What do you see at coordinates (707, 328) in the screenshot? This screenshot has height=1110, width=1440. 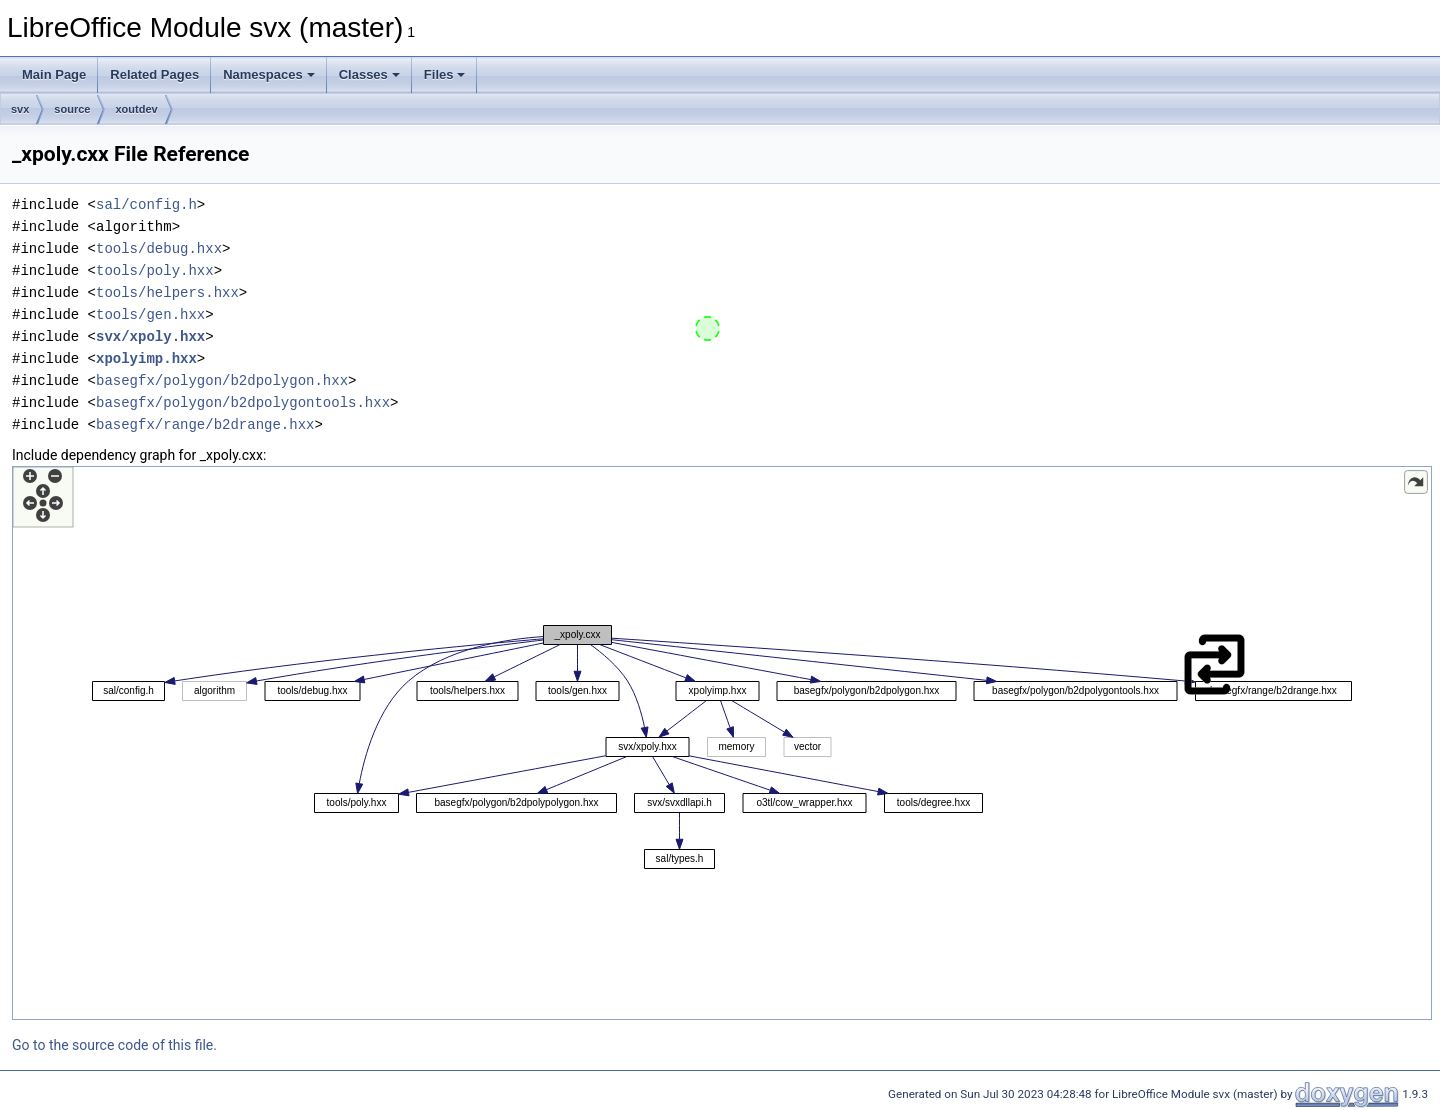 I see `indicates loading or processing in progress` at bounding box center [707, 328].